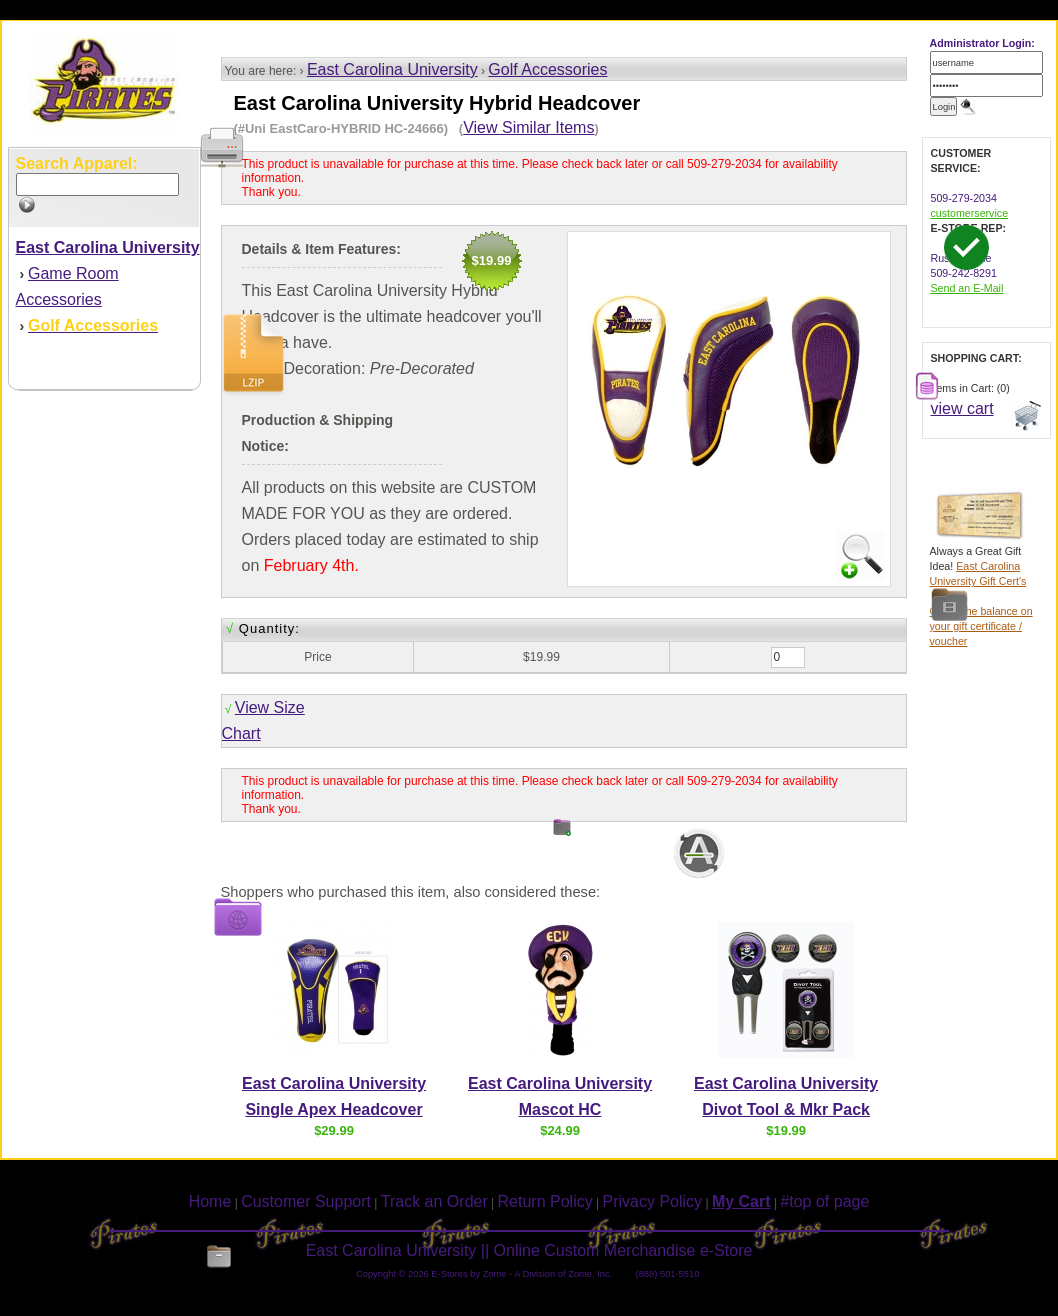 This screenshot has width=1058, height=1316. What do you see at coordinates (253, 354) in the screenshot?
I see `an lzip compressed archive file` at bounding box center [253, 354].